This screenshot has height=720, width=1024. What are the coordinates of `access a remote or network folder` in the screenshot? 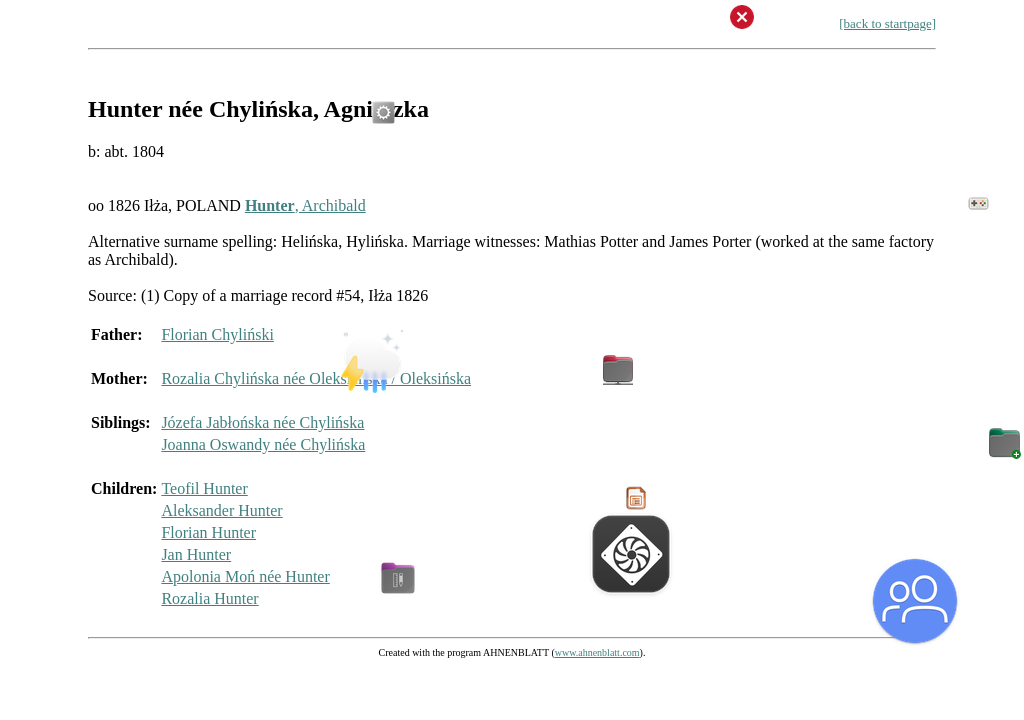 It's located at (618, 370).